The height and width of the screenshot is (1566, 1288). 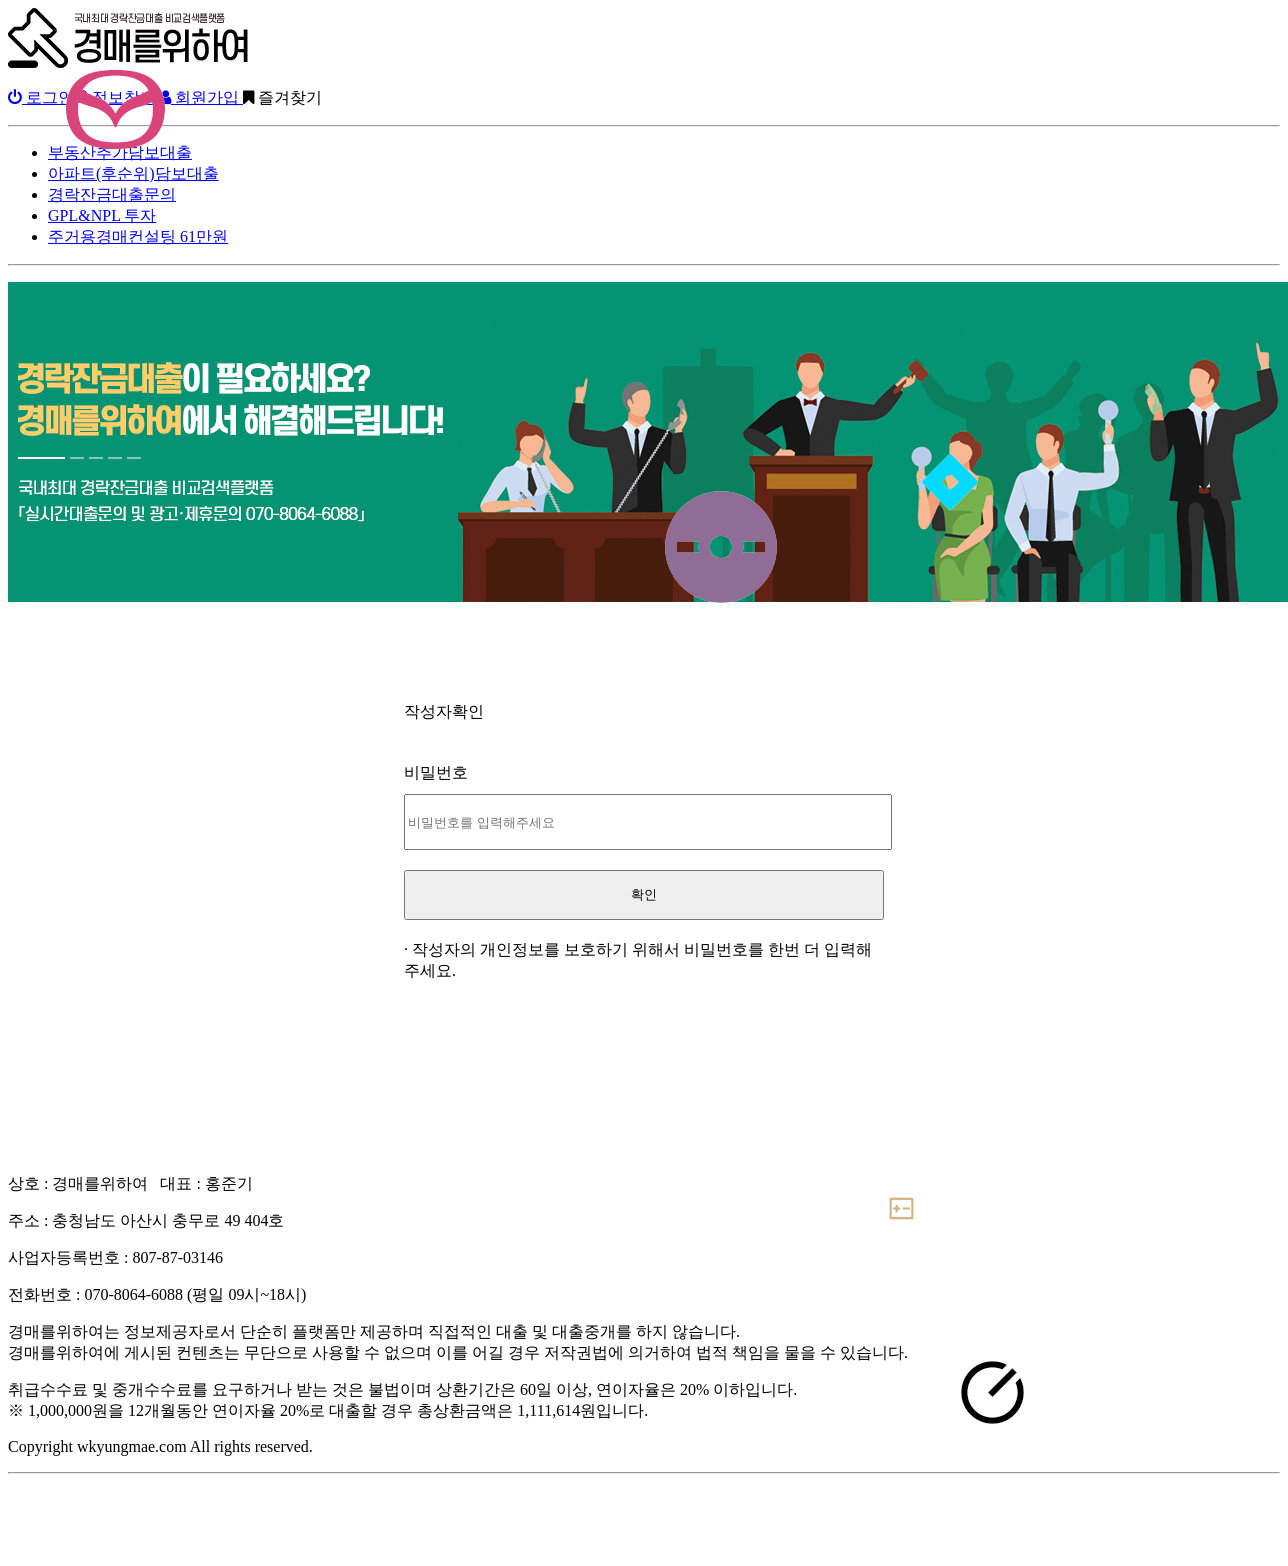 What do you see at coordinates (901, 1208) in the screenshot?
I see `adjust quantity or value up or down` at bounding box center [901, 1208].